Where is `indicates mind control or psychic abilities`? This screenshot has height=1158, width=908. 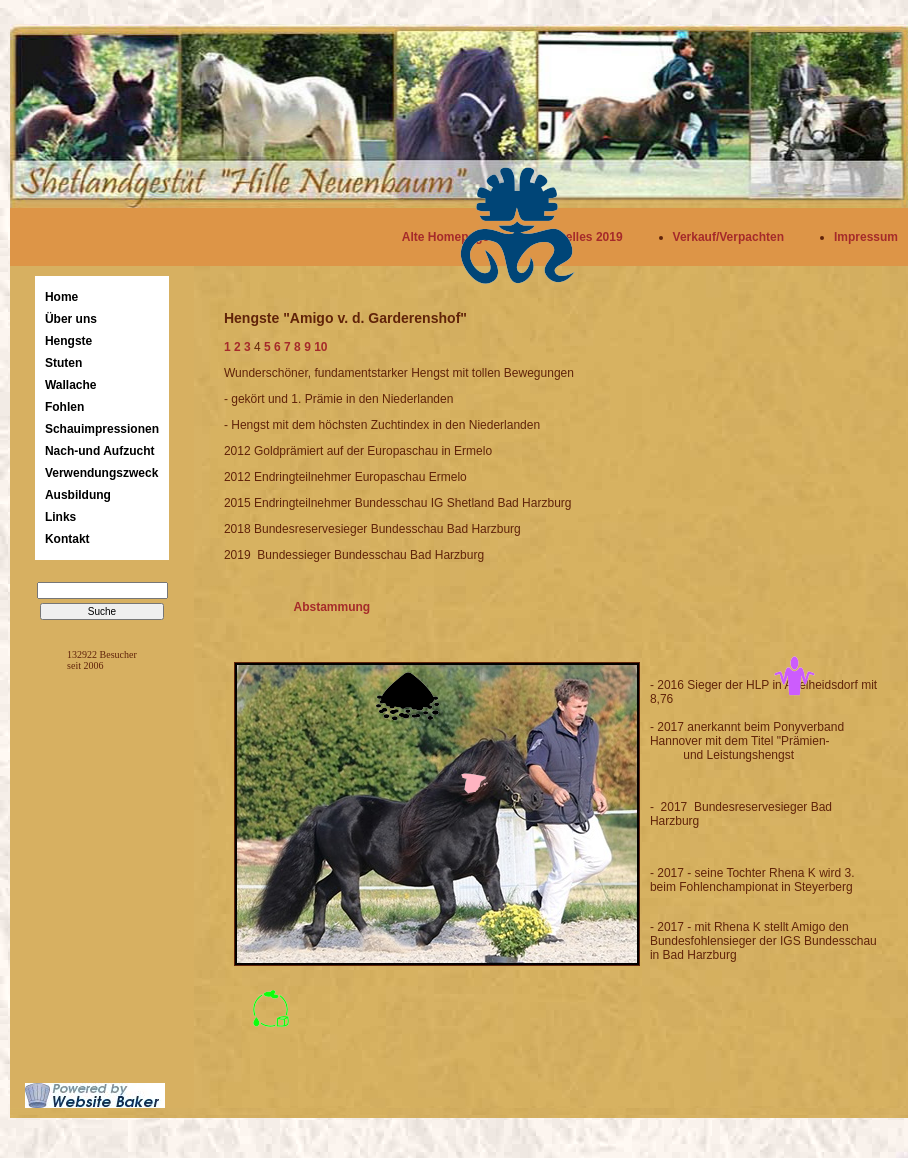
indicates mind control or psychic abilities is located at coordinates (517, 226).